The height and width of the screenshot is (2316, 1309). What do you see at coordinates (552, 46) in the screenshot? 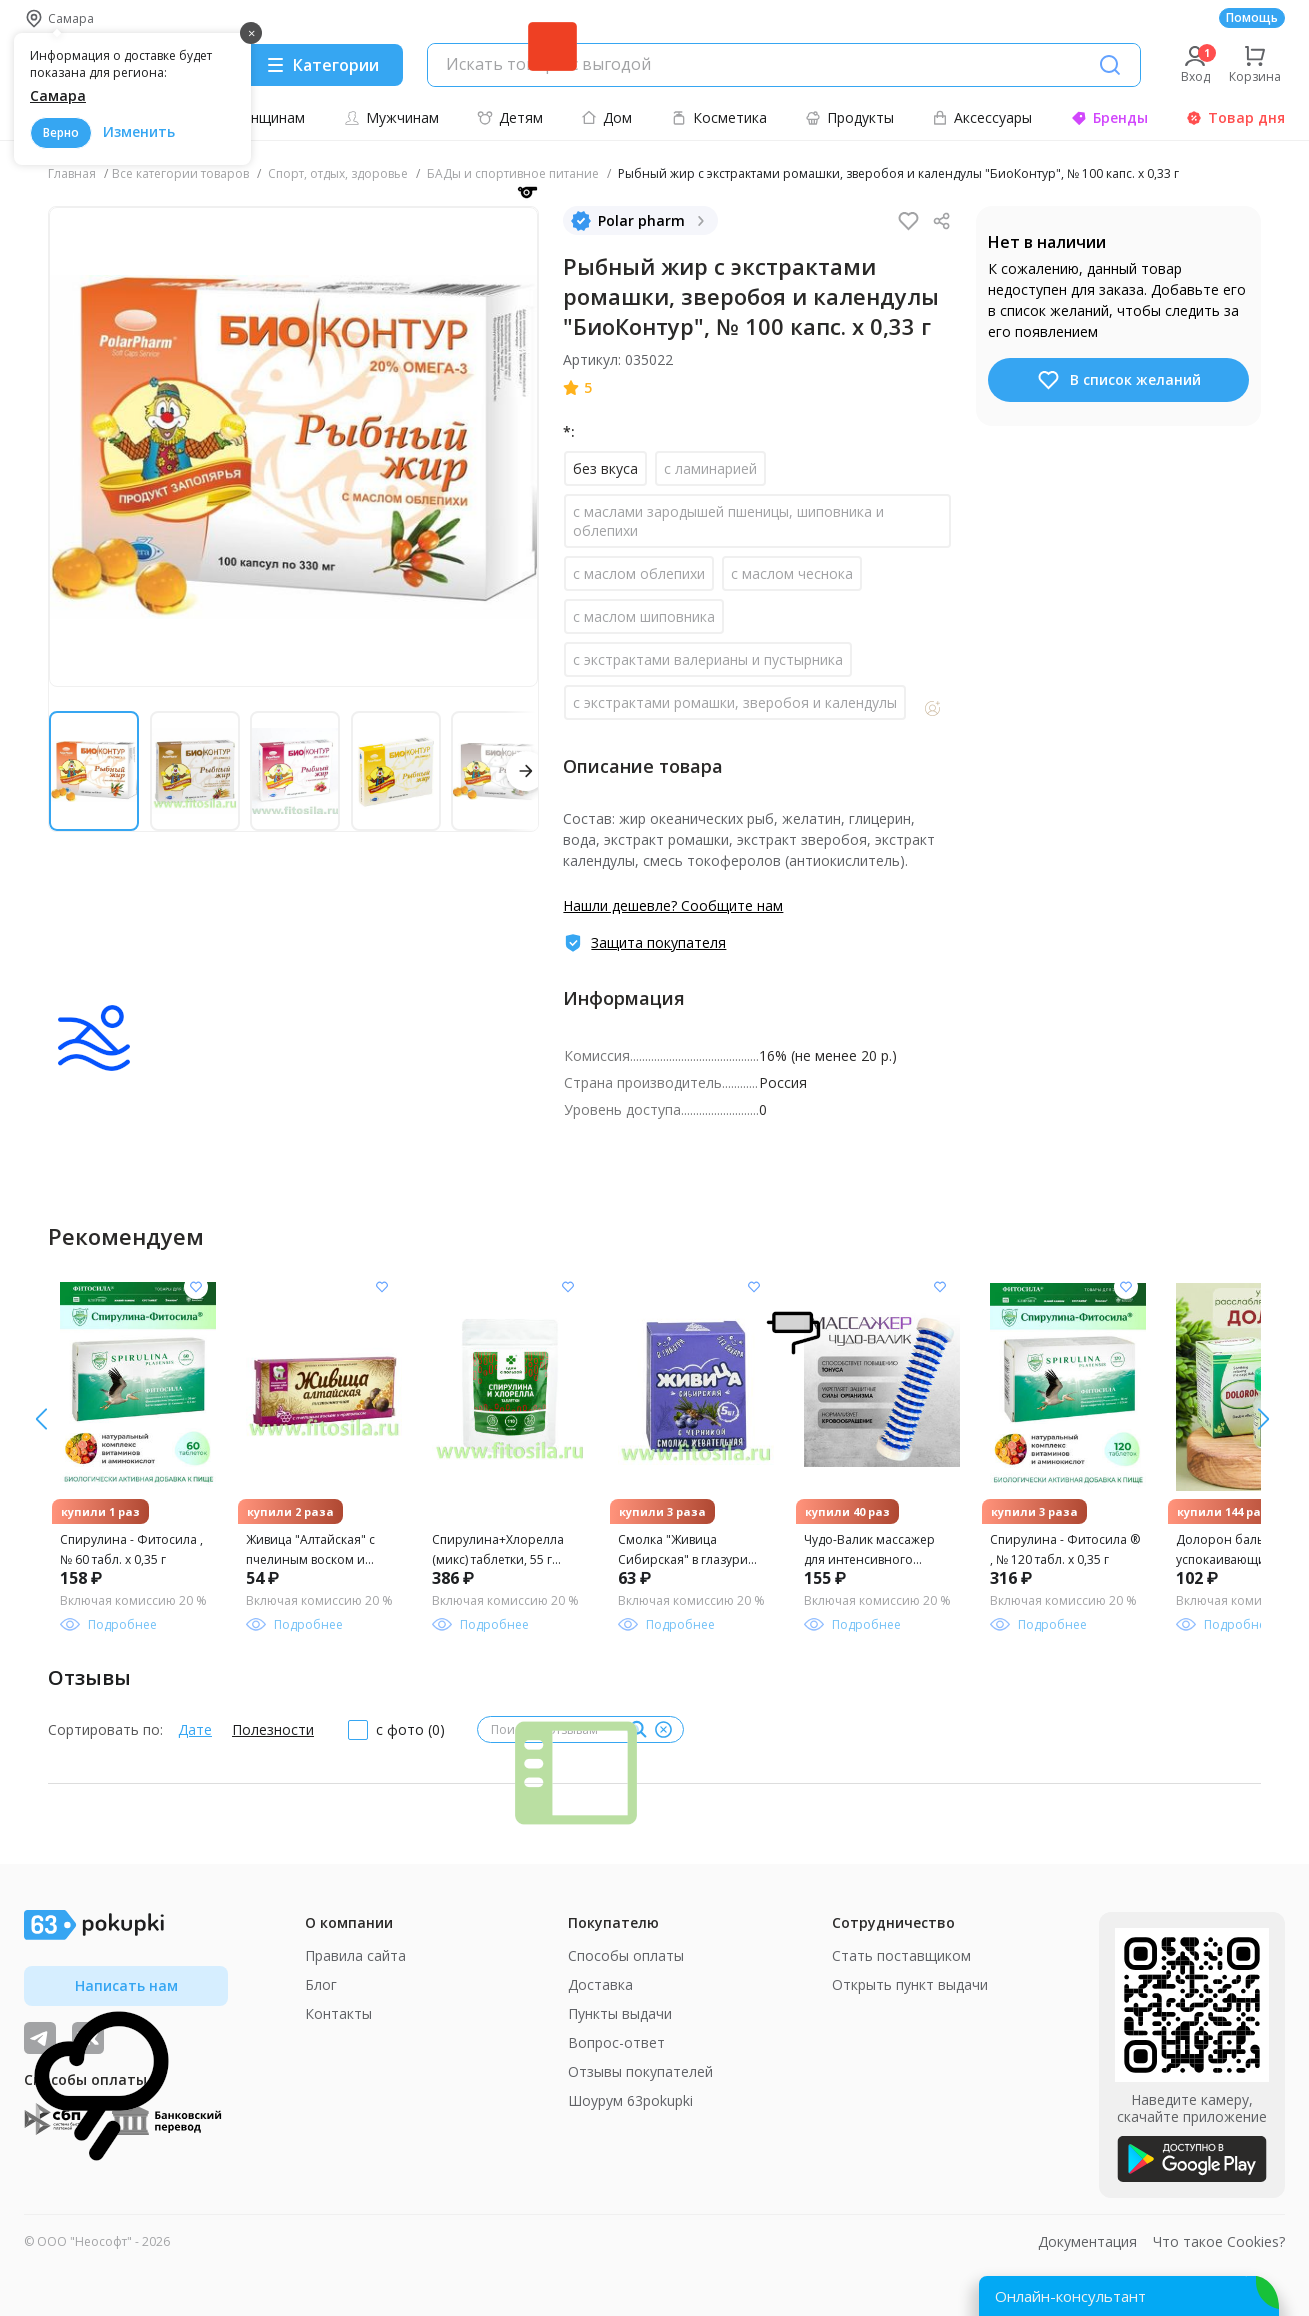
I see `stop media playback` at bounding box center [552, 46].